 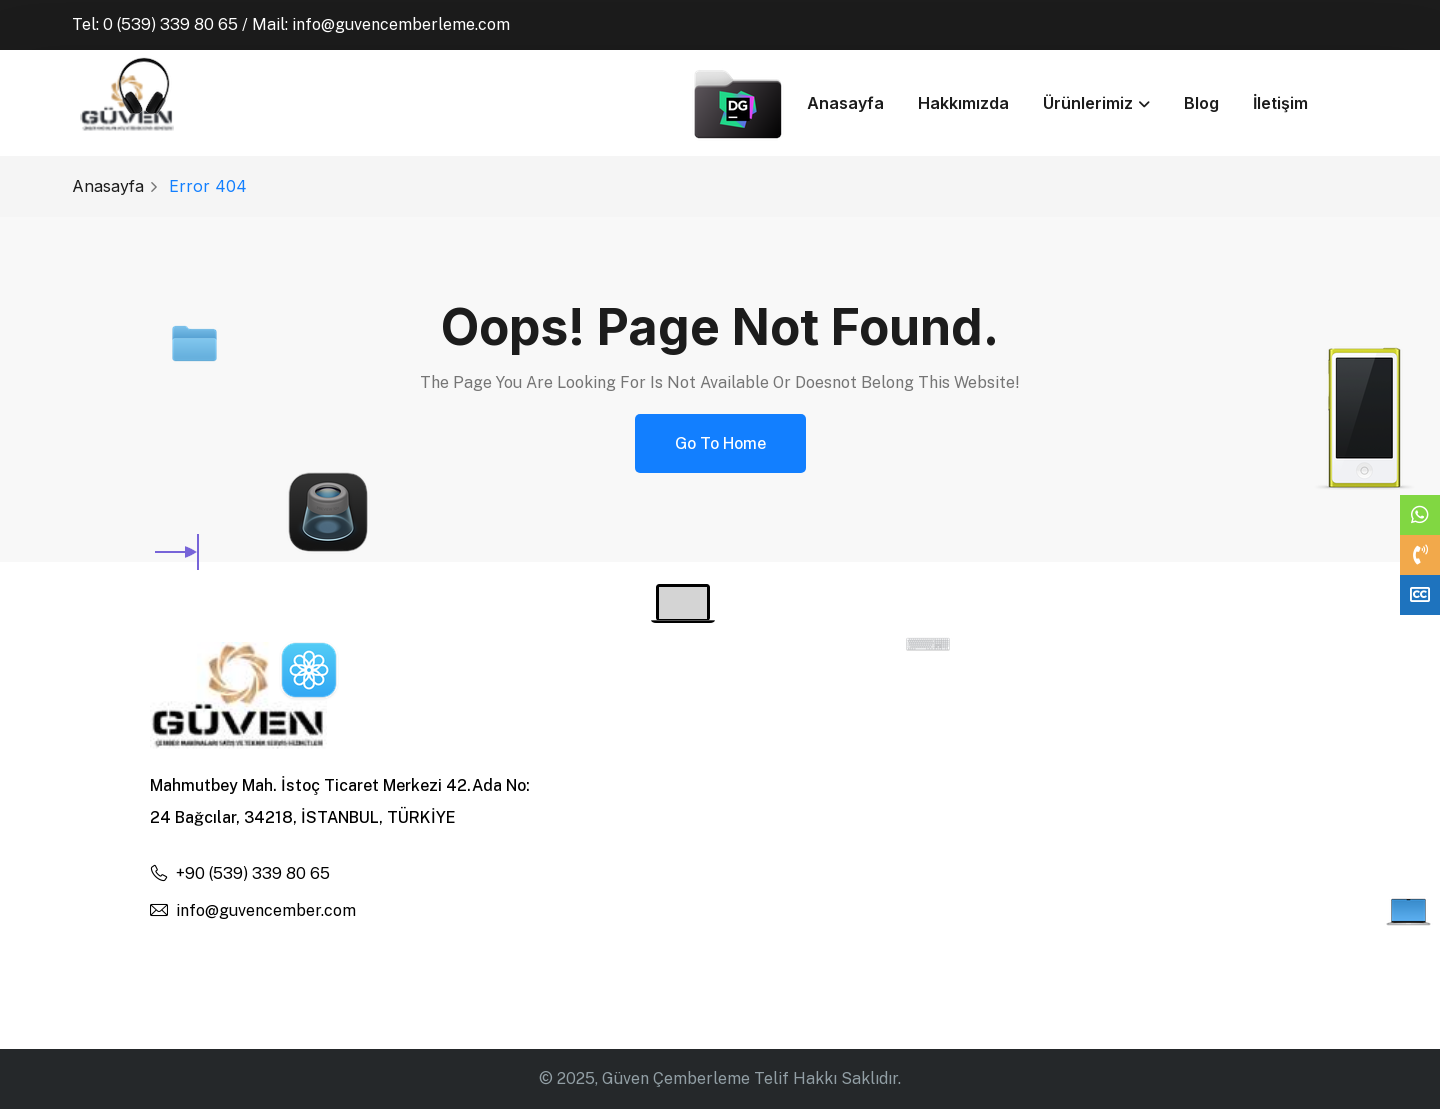 I want to click on open folder to view contents, so click(x=194, y=343).